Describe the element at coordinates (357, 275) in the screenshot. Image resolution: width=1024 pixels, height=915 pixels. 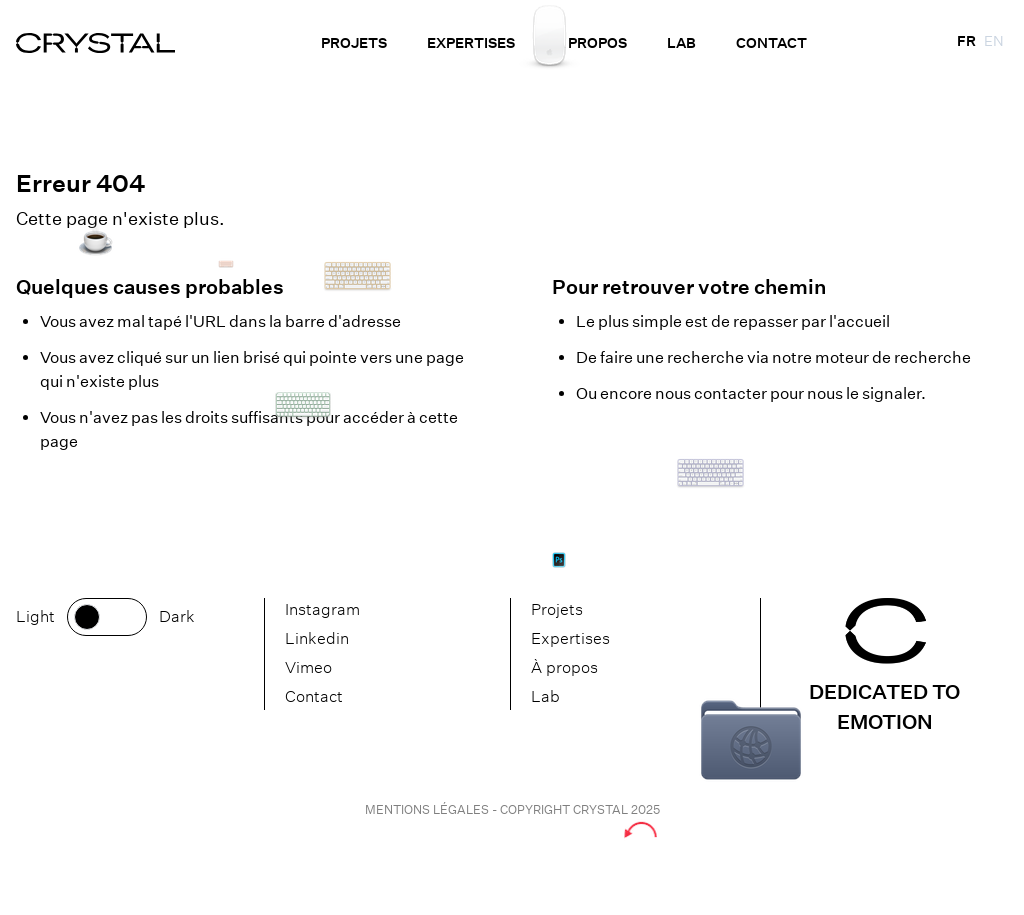
I see `apple magic keyboard with touch id in yellow` at that location.